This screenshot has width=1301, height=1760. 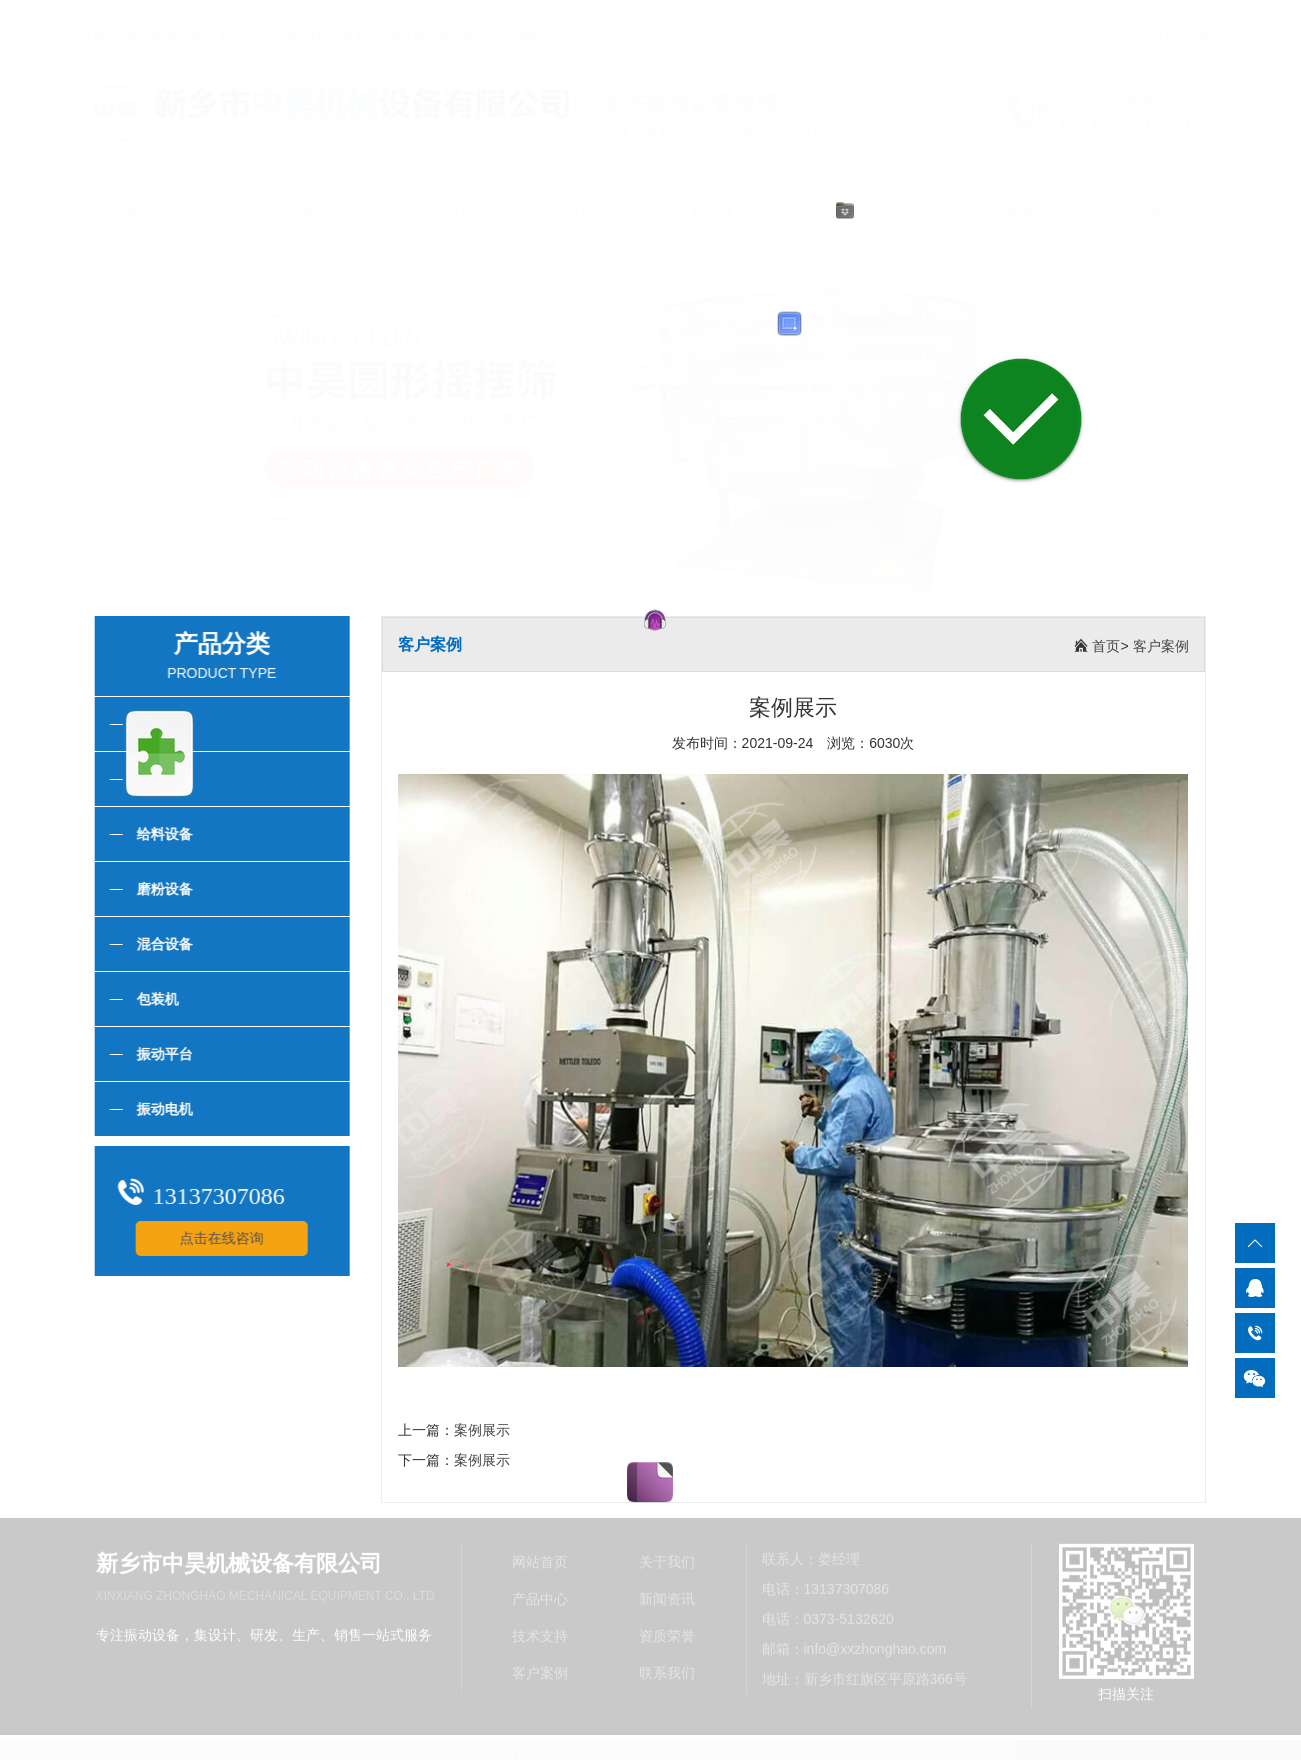 I want to click on open your dropbox synced folder, so click(x=845, y=210).